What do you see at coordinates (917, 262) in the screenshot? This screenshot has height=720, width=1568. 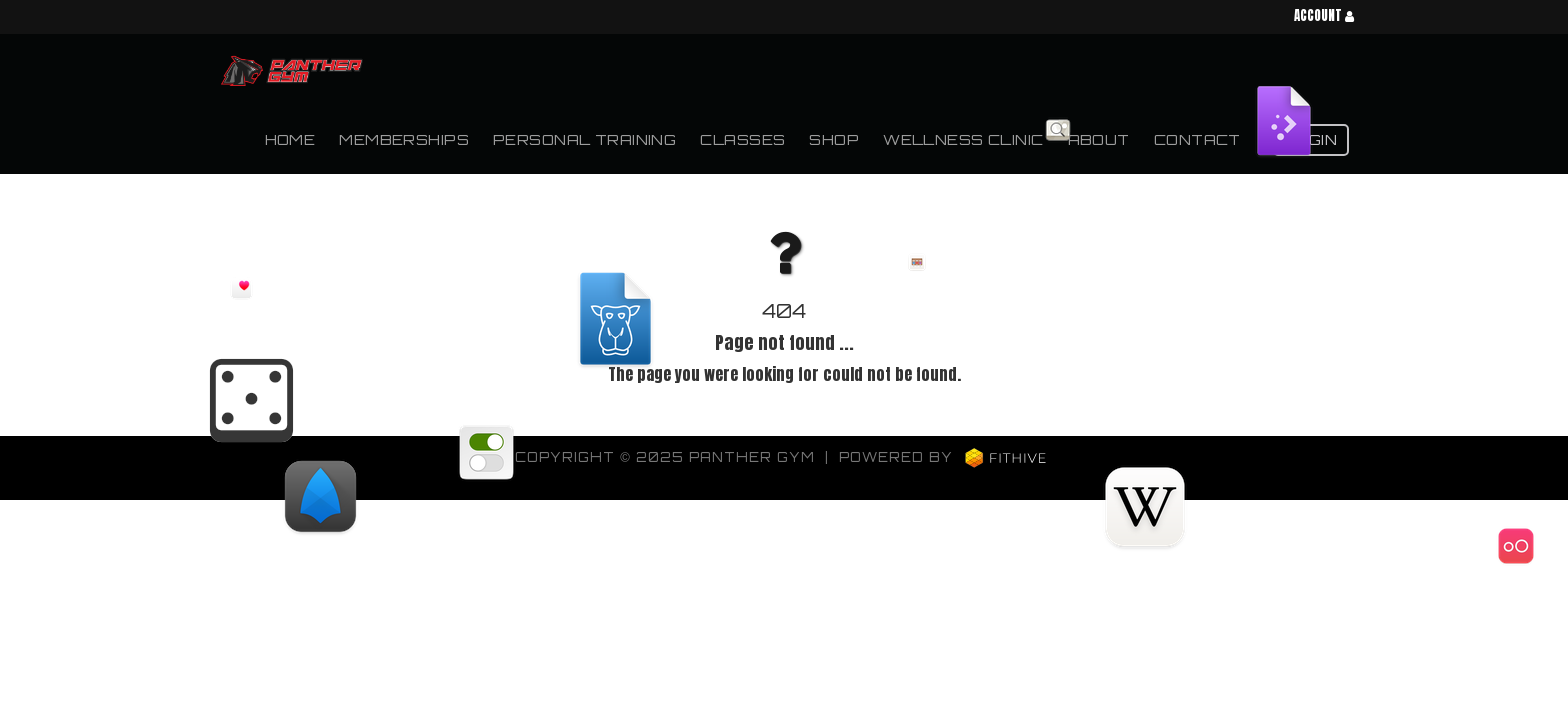 I see `open keyrack password manager` at bounding box center [917, 262].